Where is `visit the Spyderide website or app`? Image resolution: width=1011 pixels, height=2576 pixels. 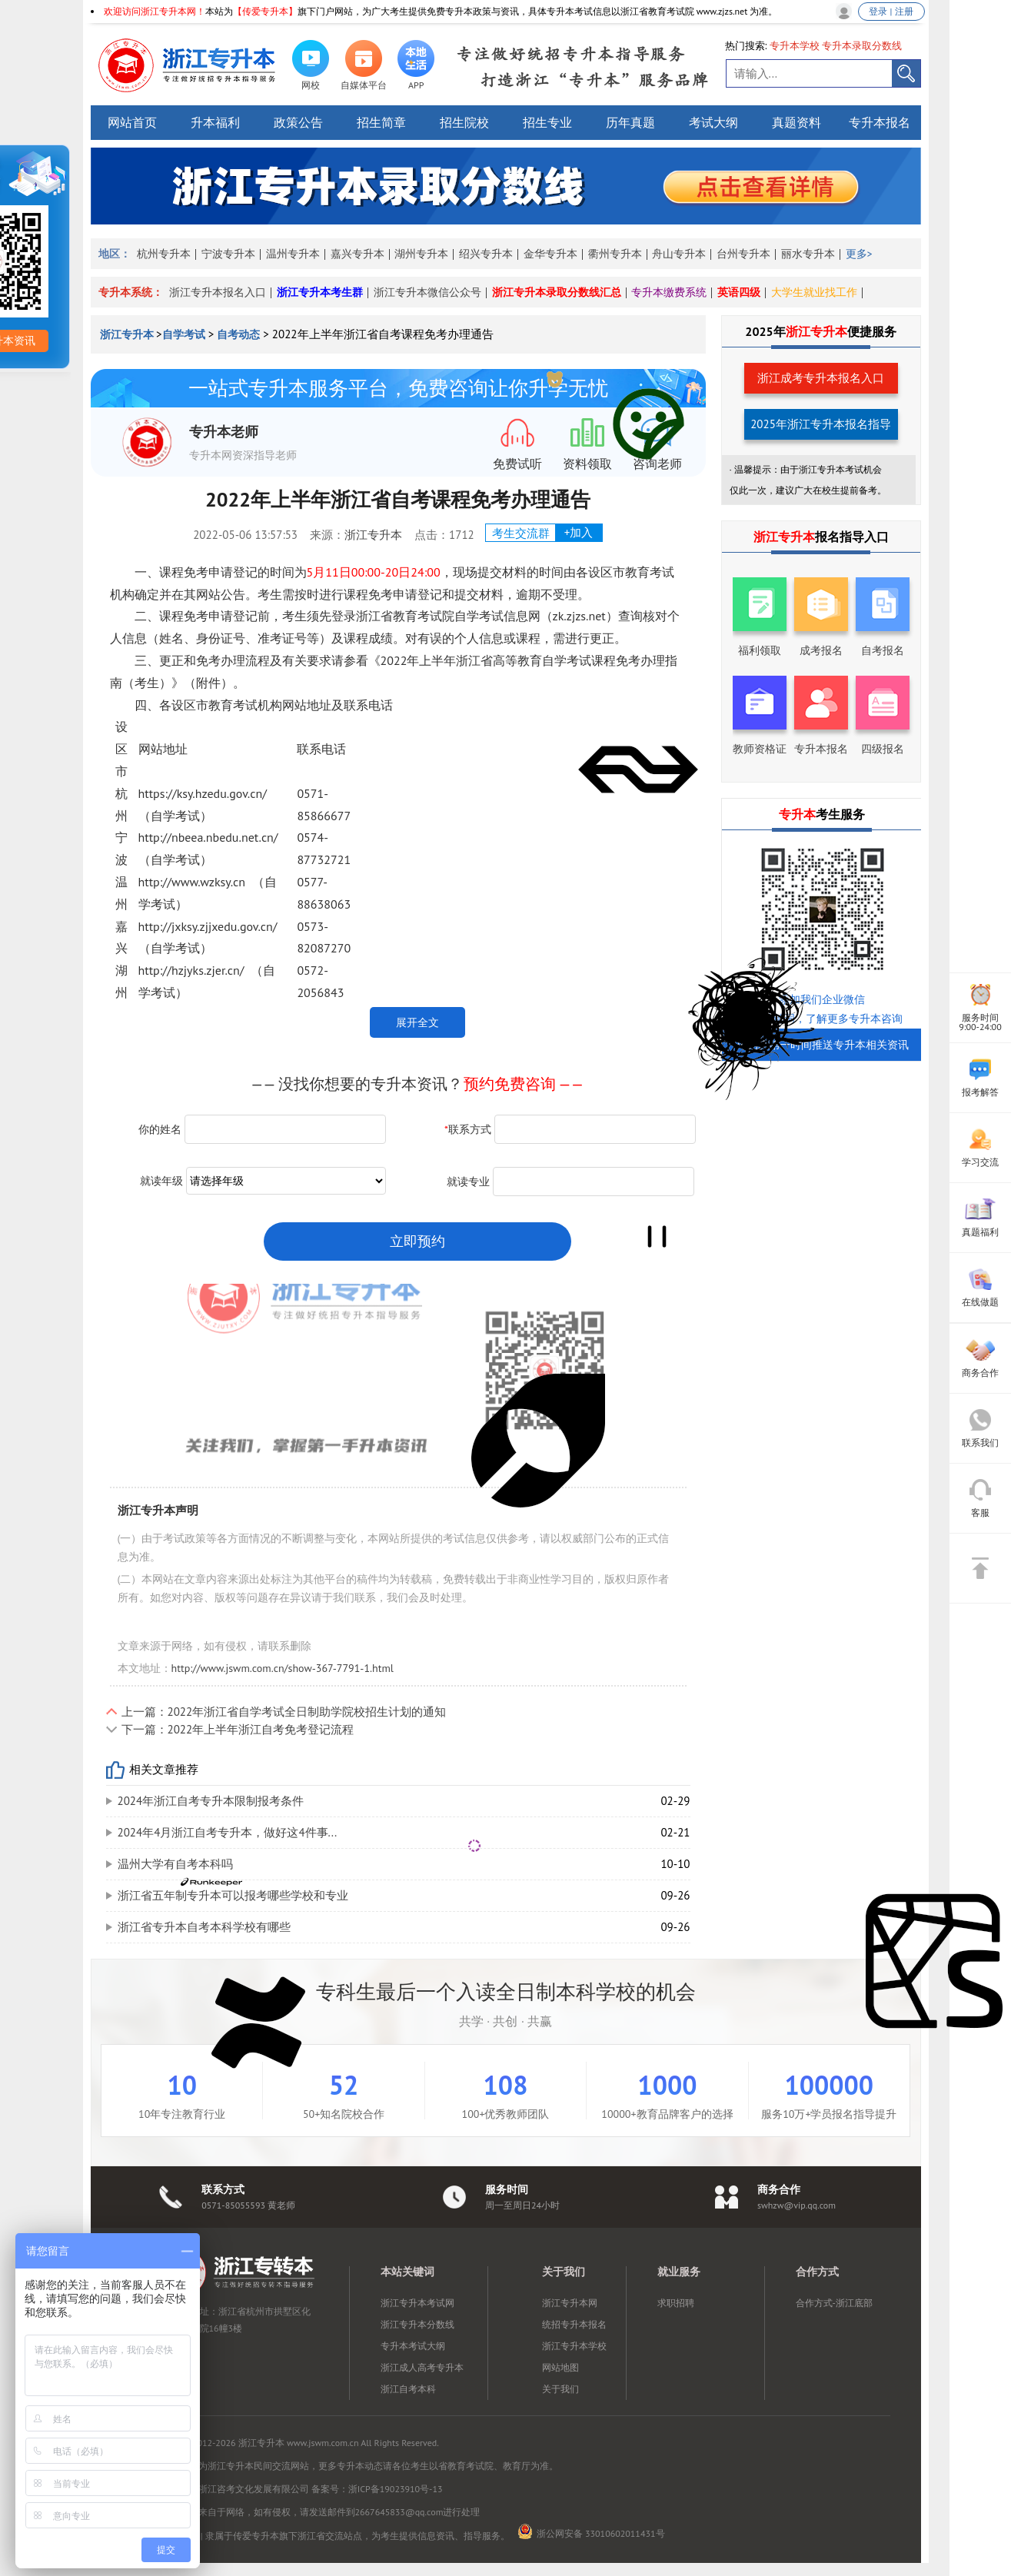 visit the Spyderide website or app is located at coordinates (934, 1961).